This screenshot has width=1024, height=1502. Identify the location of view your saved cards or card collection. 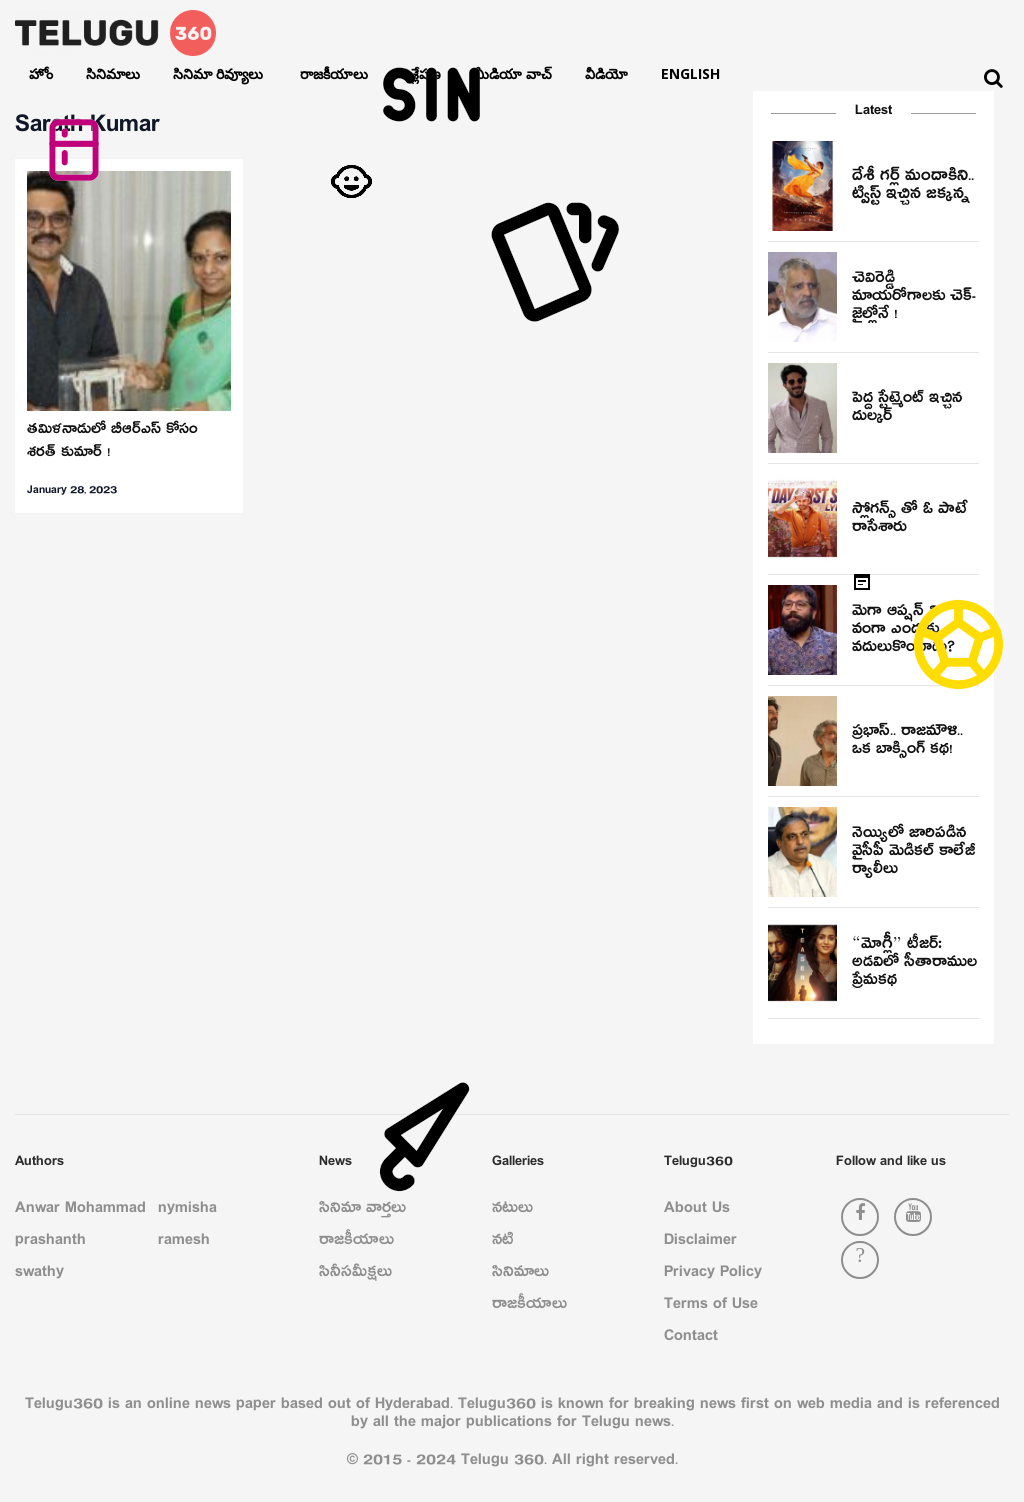
(554, 259).